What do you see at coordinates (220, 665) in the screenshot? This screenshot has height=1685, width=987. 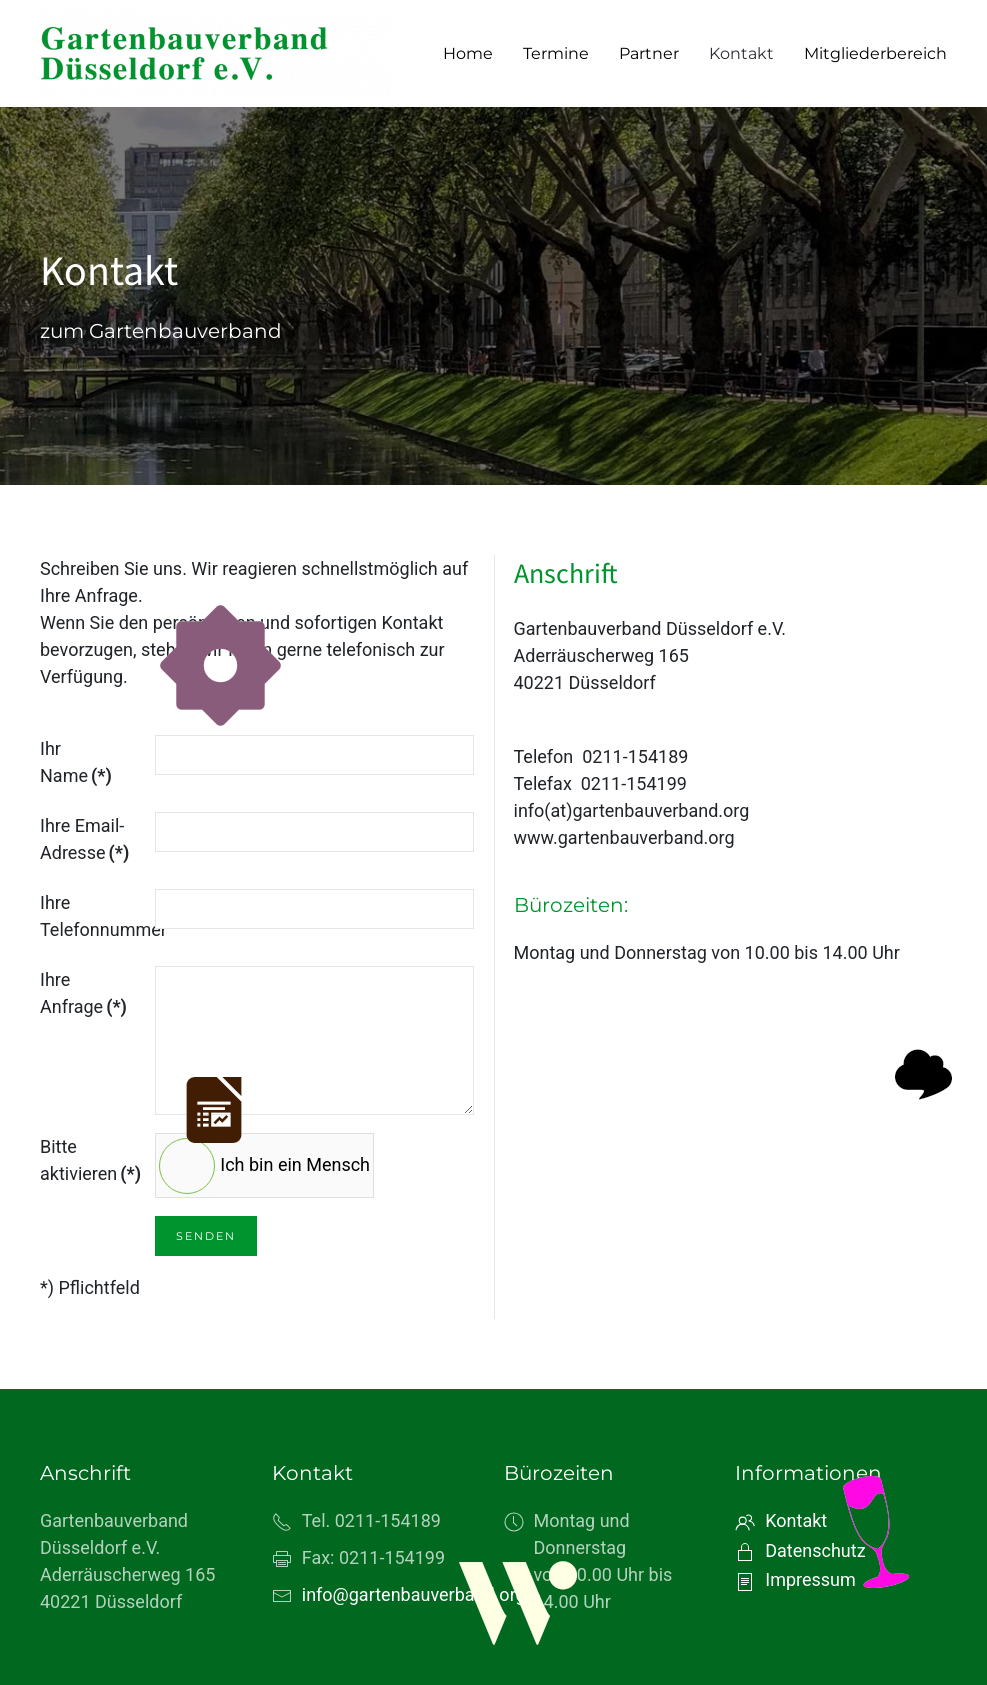 I see `access settings or preferences` at bounding box center [220, 665].